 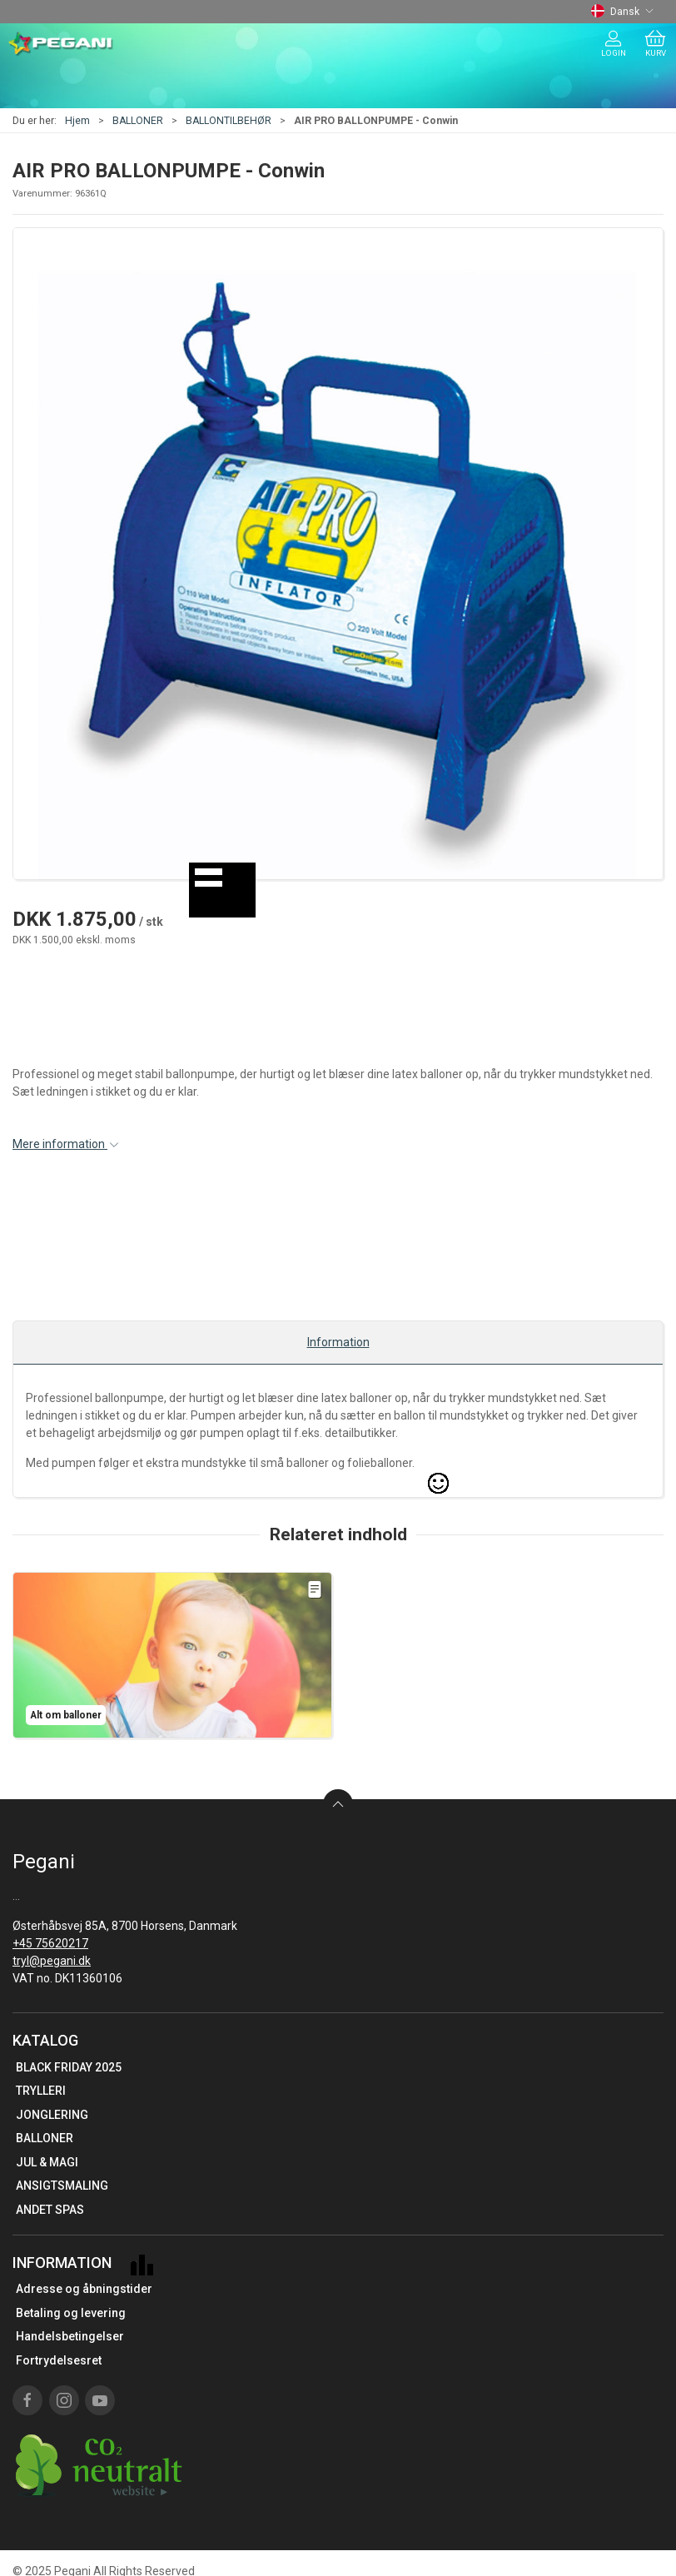 What do you see at coordinates (142, 2265) in the screenshot?
I see `view leaderboard rankings` at bounding box center [142, 2265].